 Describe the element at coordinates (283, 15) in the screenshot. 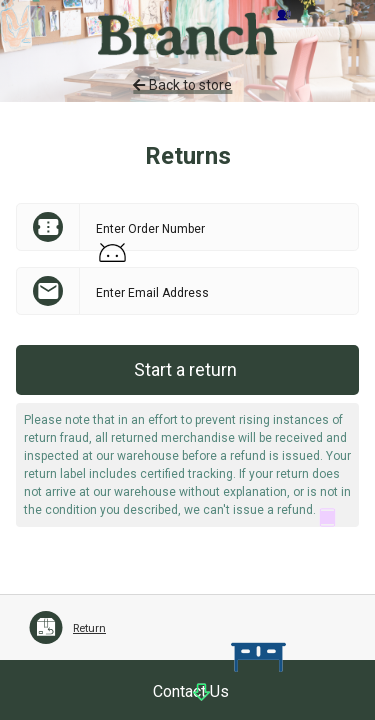

I see `user is speaking or broadcasting audio` at that location.